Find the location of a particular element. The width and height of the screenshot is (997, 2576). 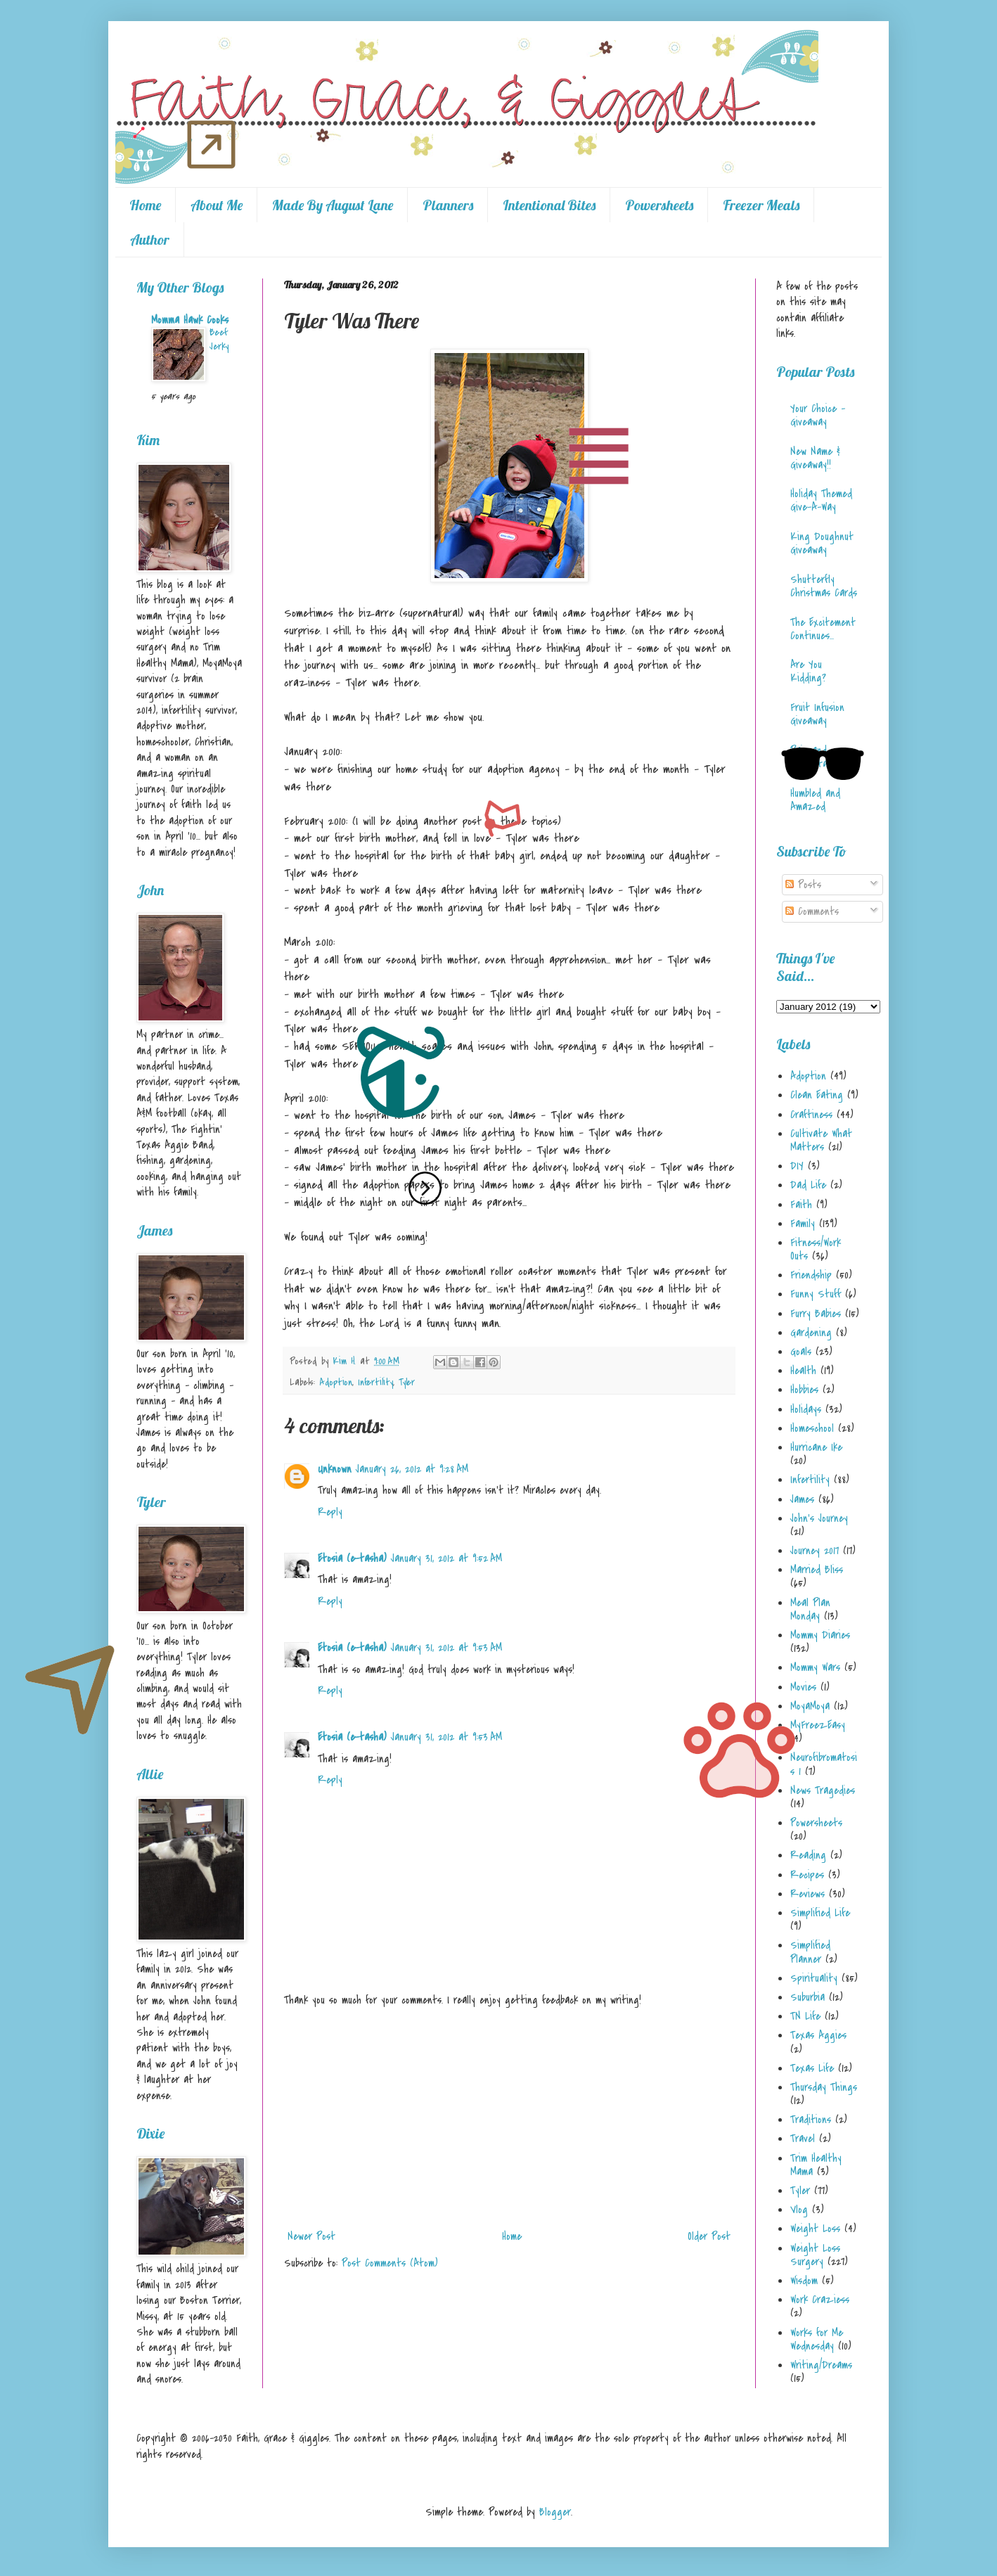

open link in new window is located at coordinates (211, 144).